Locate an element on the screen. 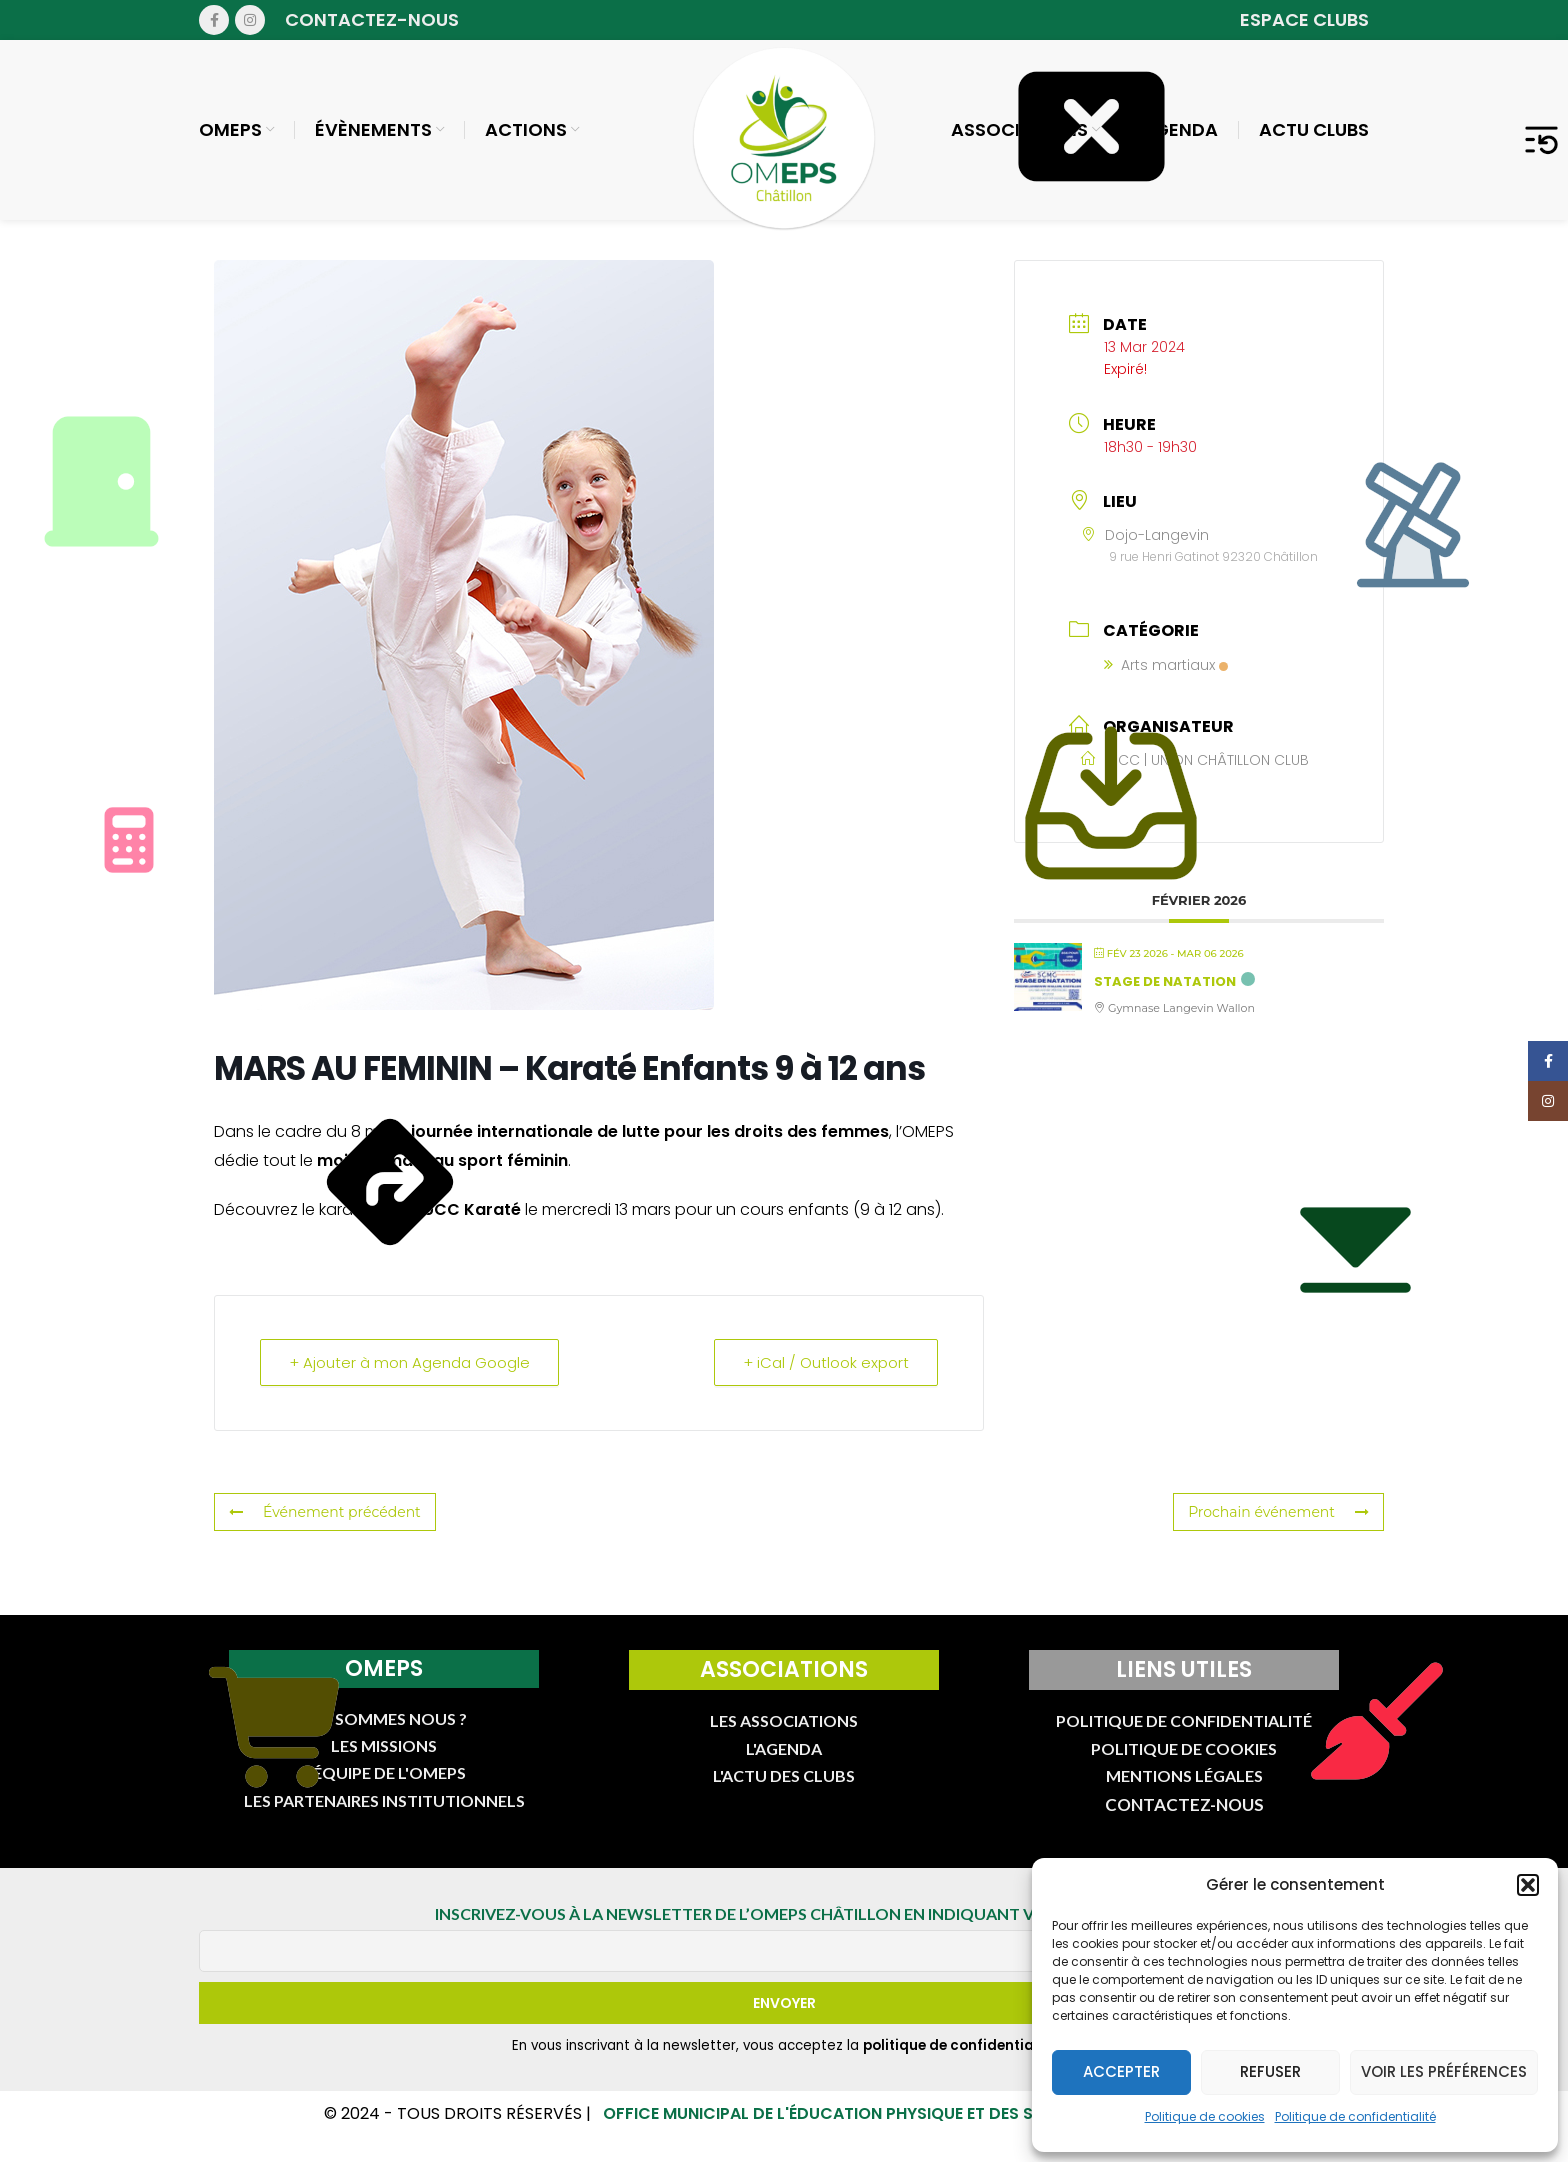 The width and height of the screenshot is (1568, 2162). get directions to a destination is located at coordinates (390, 1182).